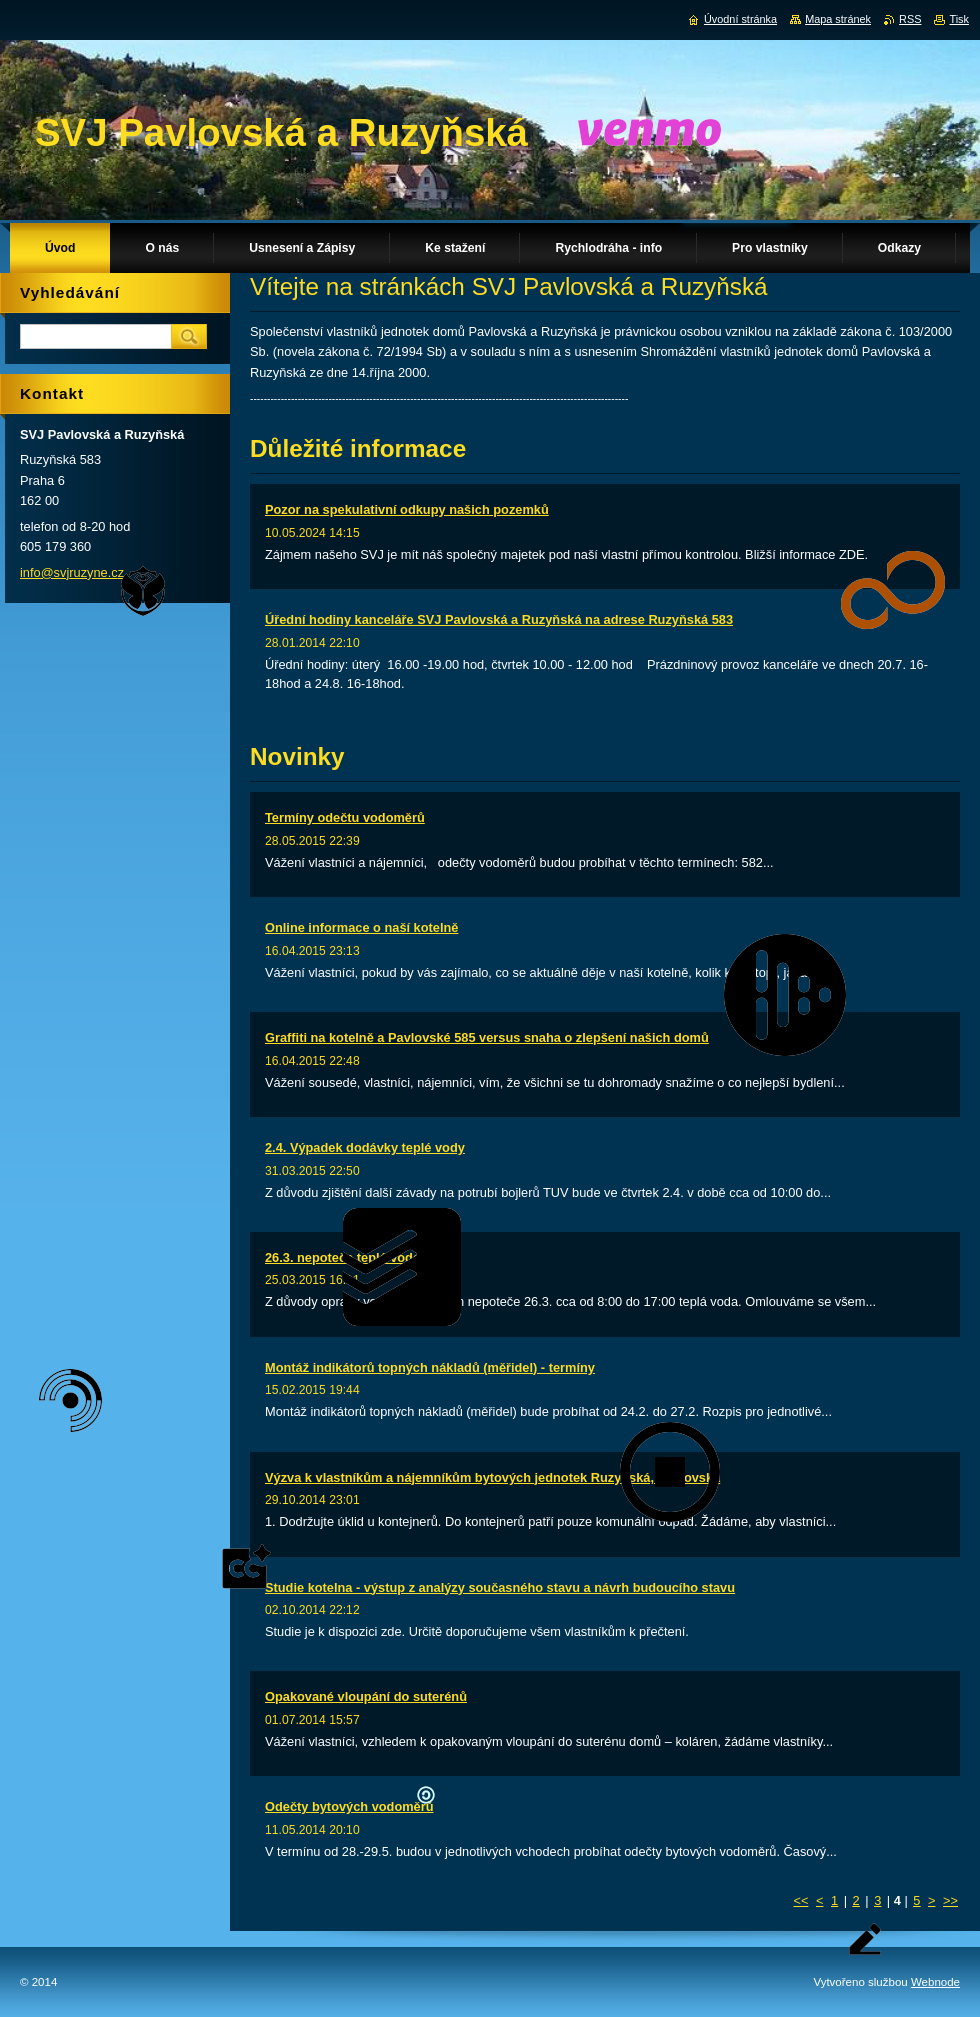 The height and width of the screenshot is (2017, 980). Describe the element at coordinates (70, 1400) in the screenshot. I see `open freshrss feed reader app` at that location.